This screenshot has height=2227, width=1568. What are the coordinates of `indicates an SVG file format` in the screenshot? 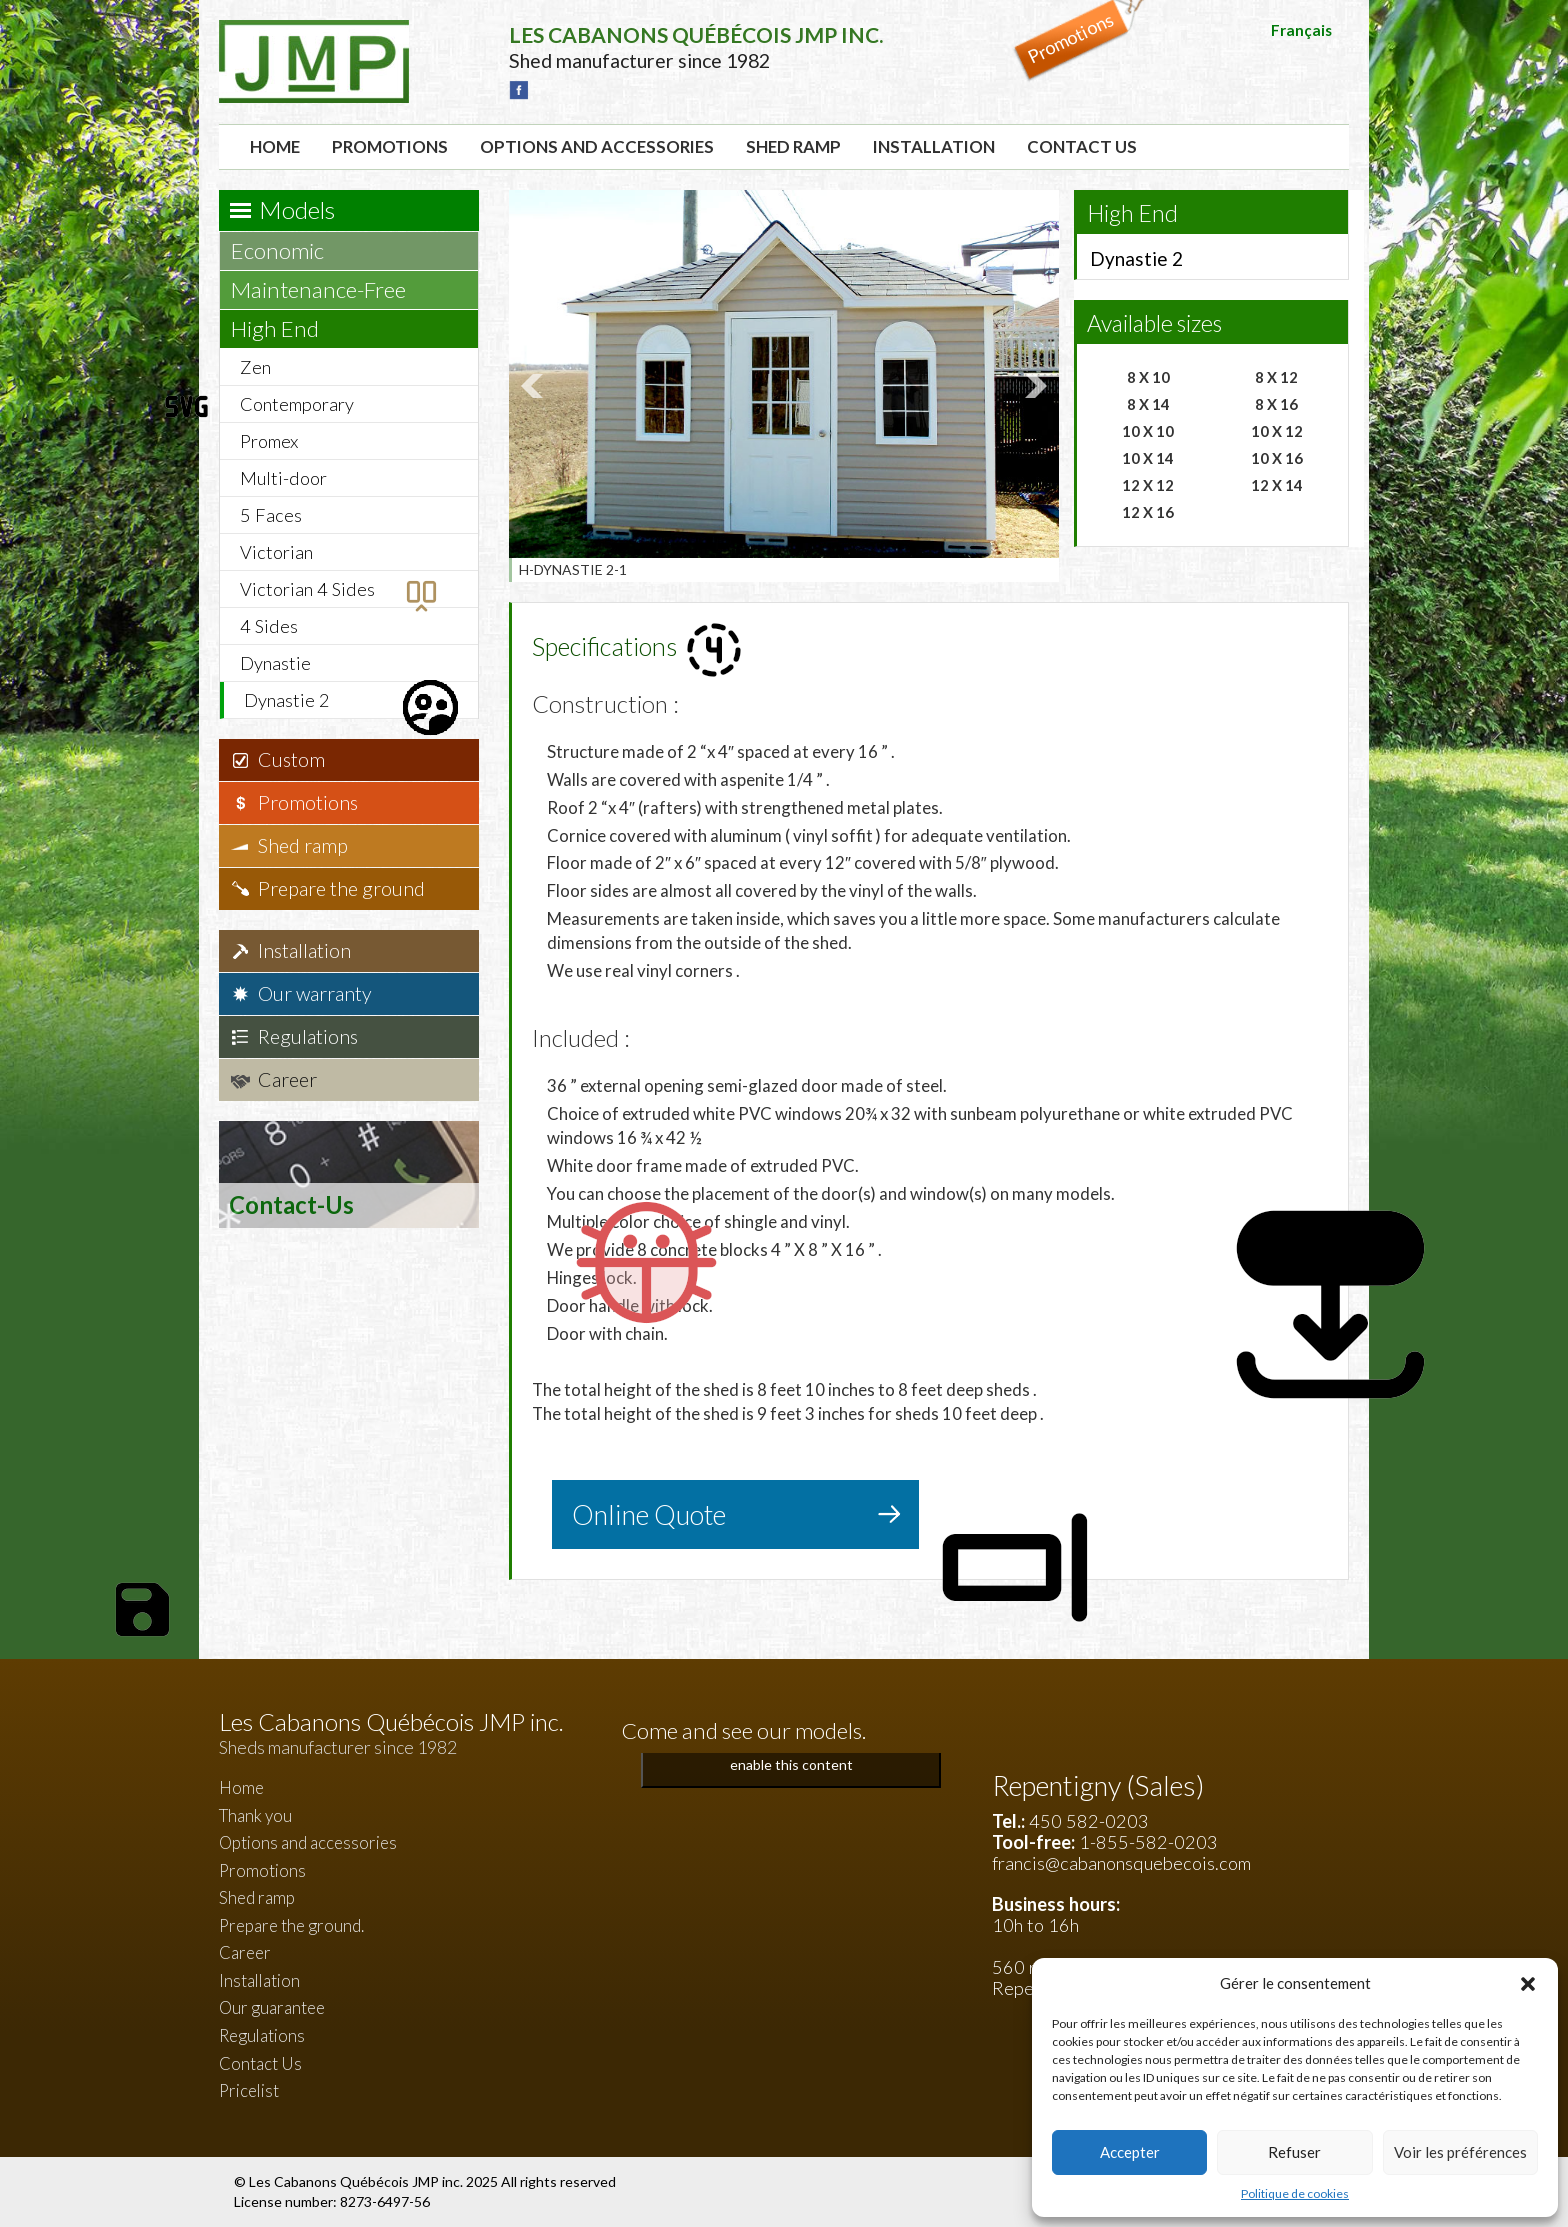 It's located at (186, 406).